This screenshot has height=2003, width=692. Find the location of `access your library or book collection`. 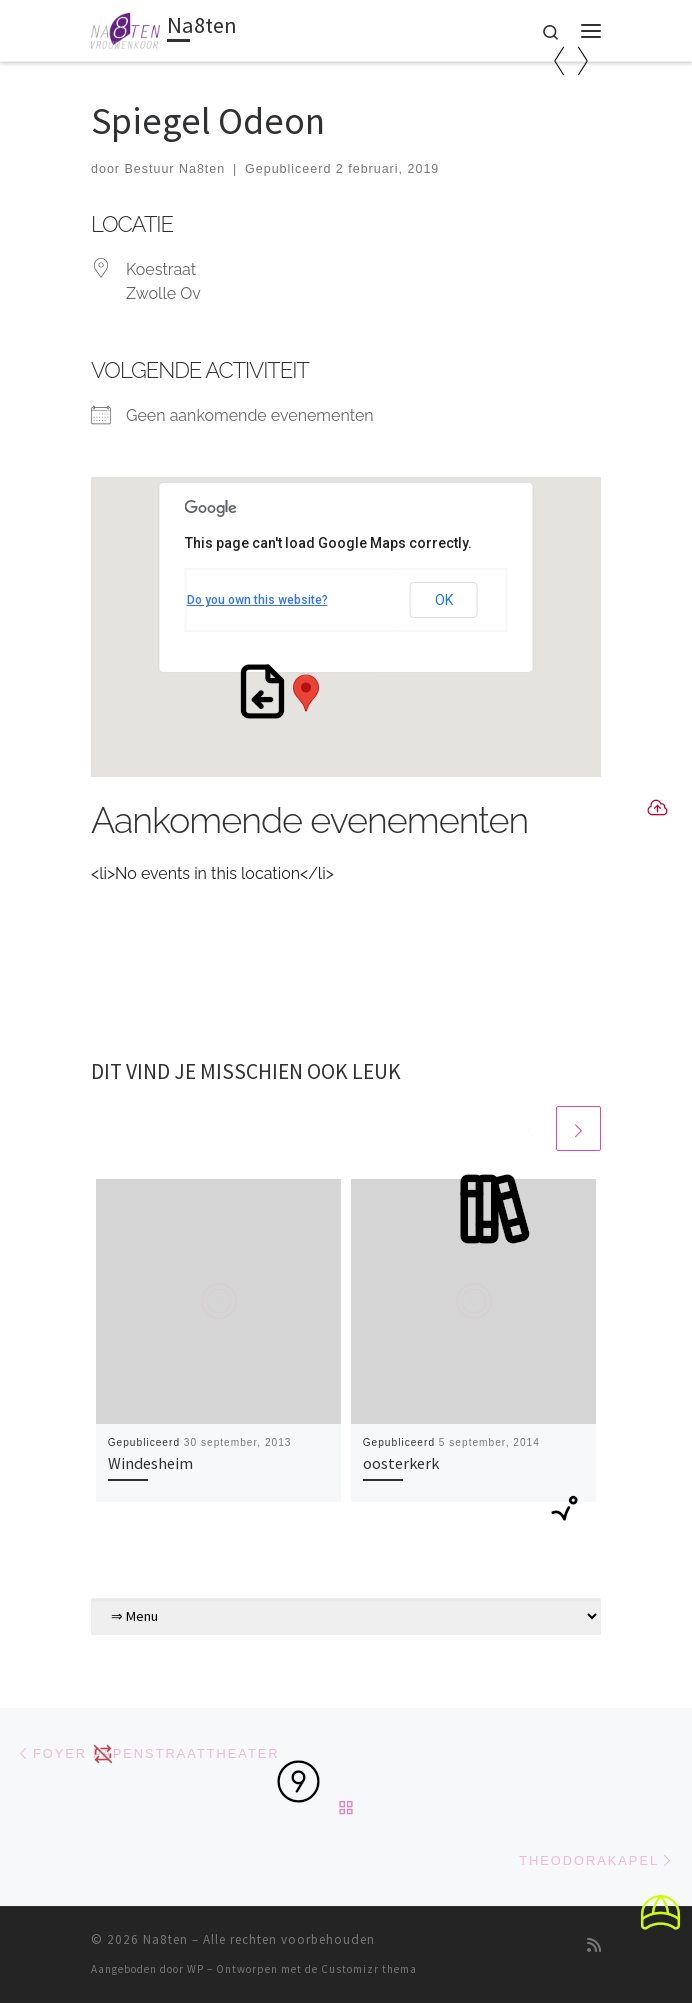

access your library or book collection is located at coordinates (491, 1209).